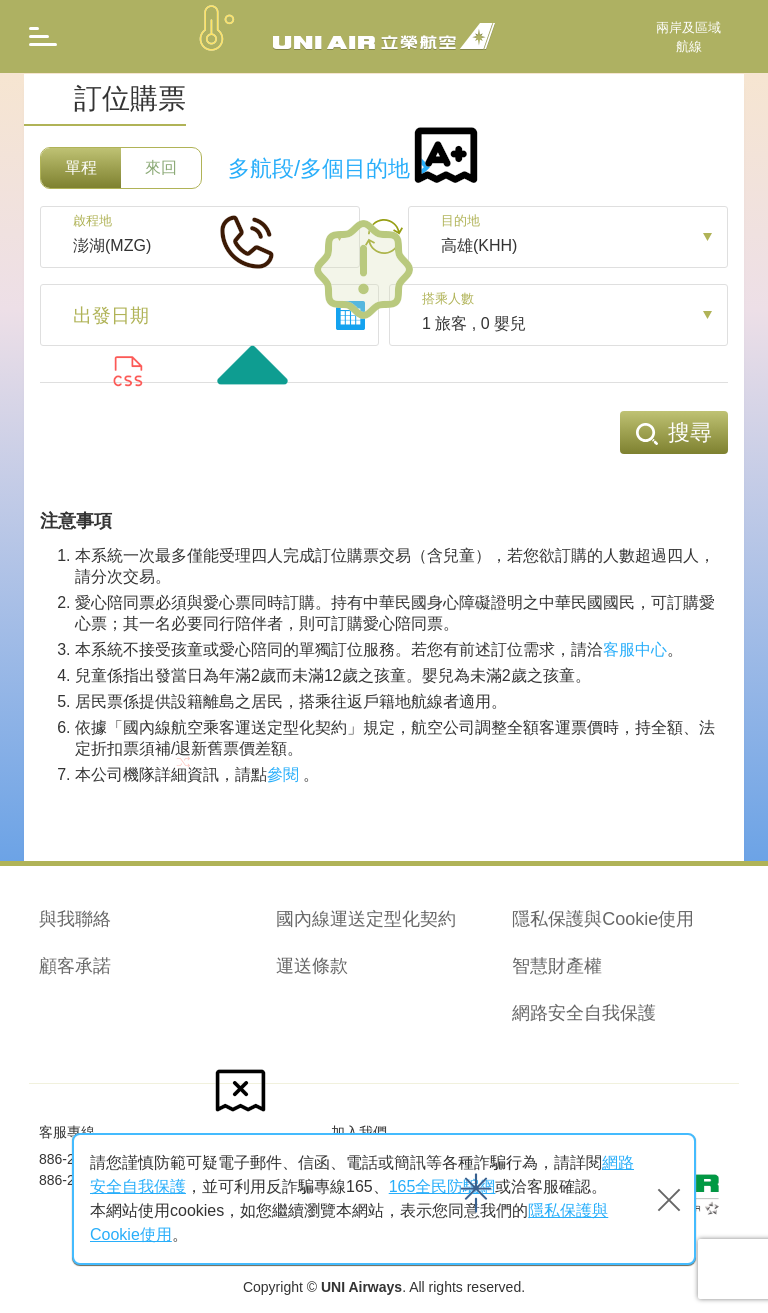  Describe the element at coordinates (363, 269) in the screenshot. I see `indicates a warning or important notice` at that location.